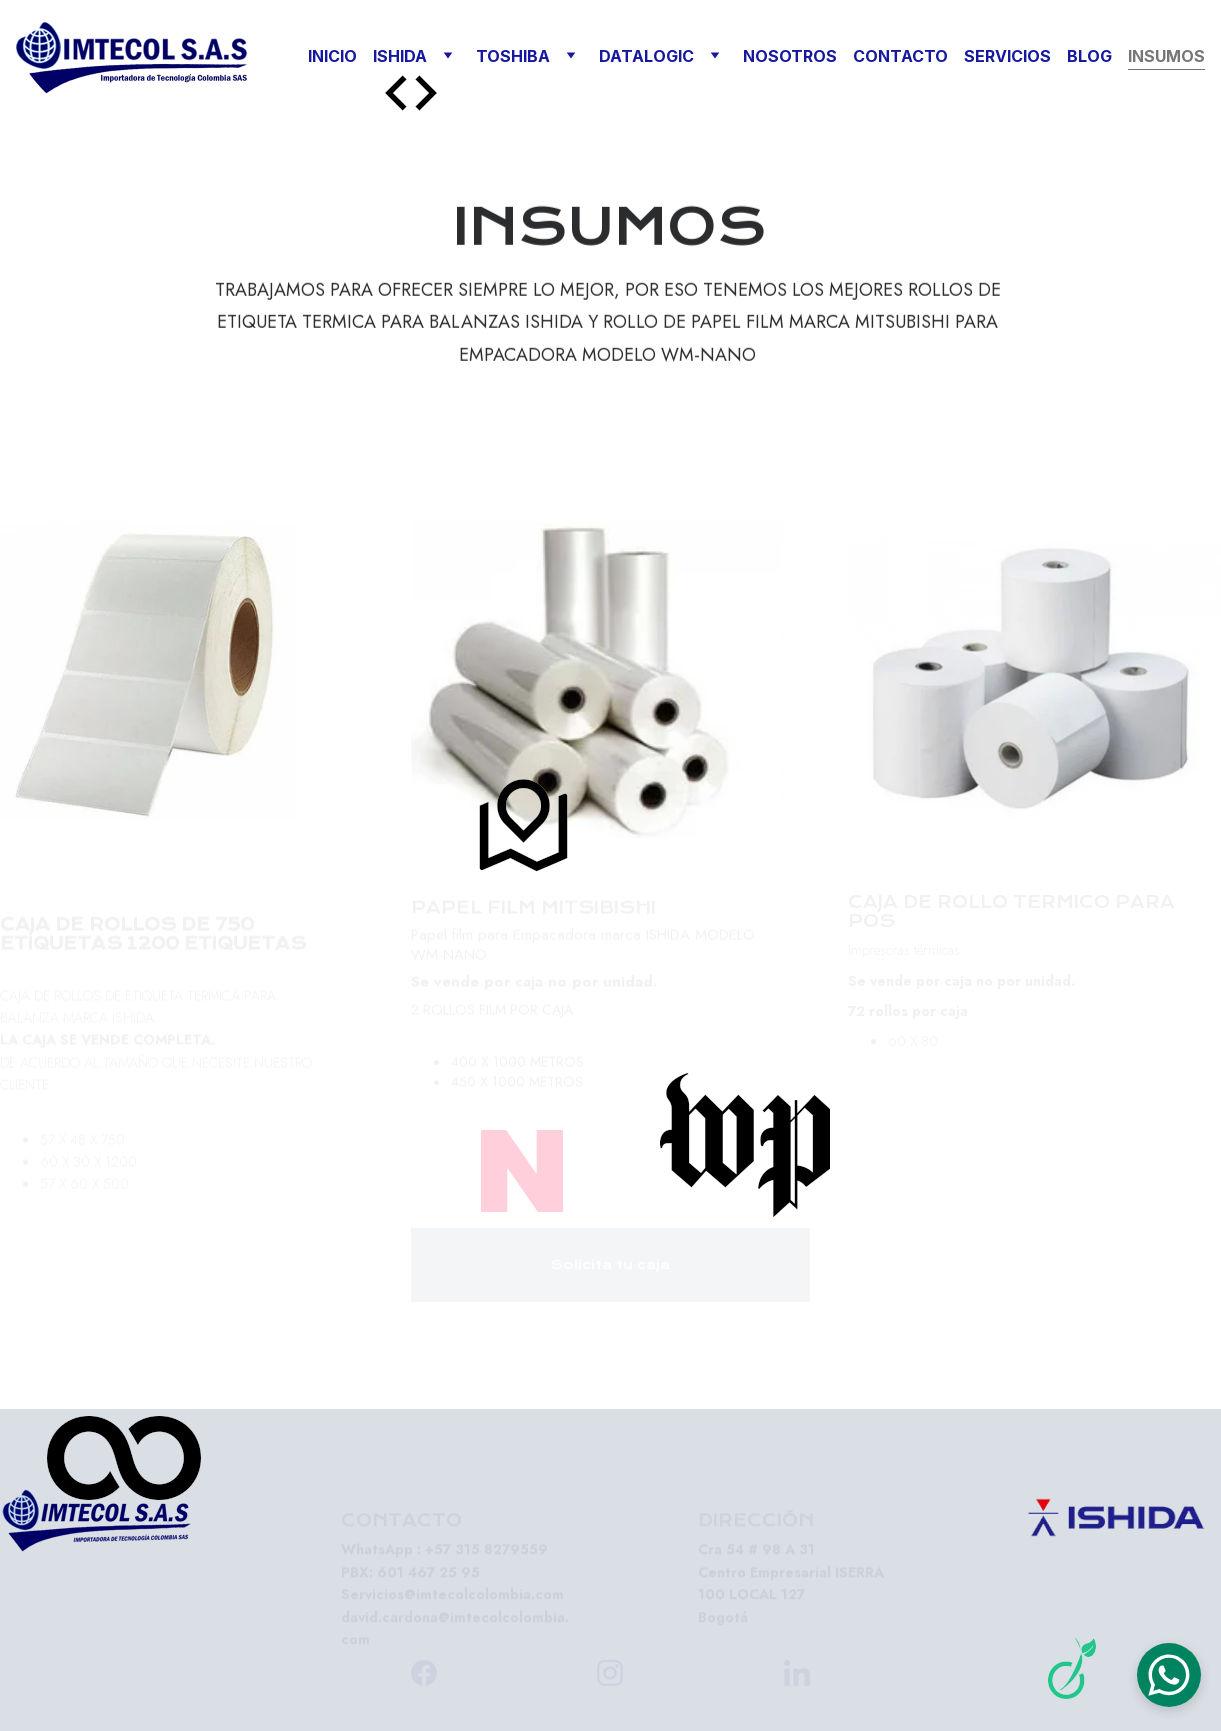  I want to click on visit or connect to Viadeo professional network, so click(1072, 1668).